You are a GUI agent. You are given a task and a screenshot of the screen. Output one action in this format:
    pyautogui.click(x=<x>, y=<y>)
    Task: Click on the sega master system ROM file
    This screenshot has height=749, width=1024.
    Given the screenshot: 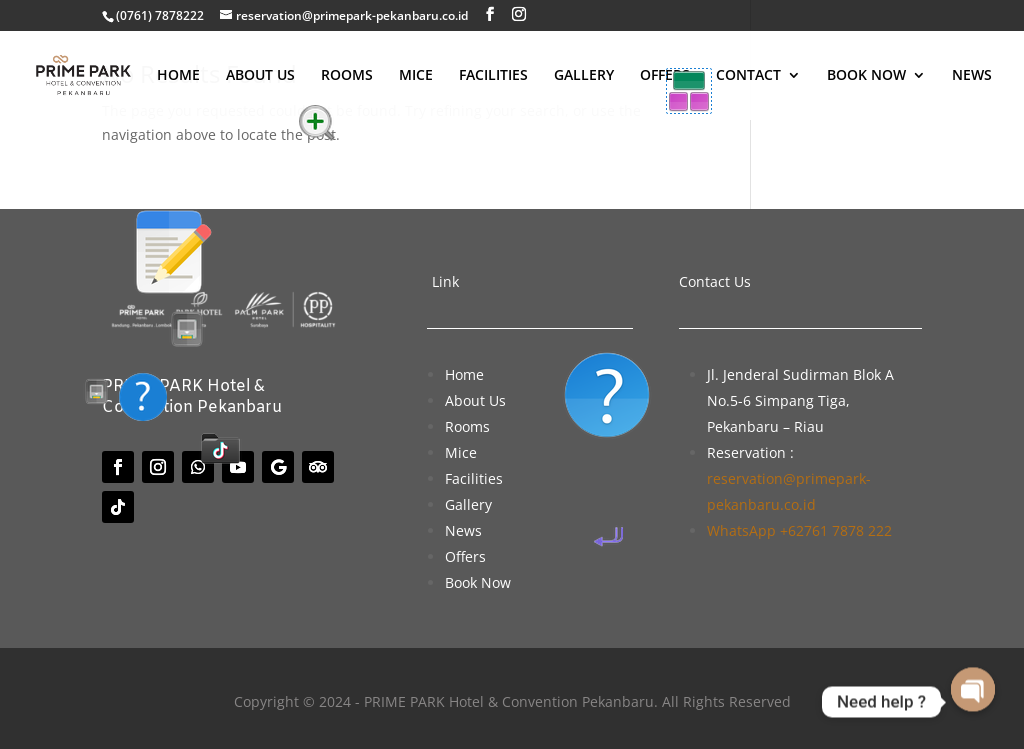 What is the action you would take?
    pyautogui.click(x=96, y=391)
    